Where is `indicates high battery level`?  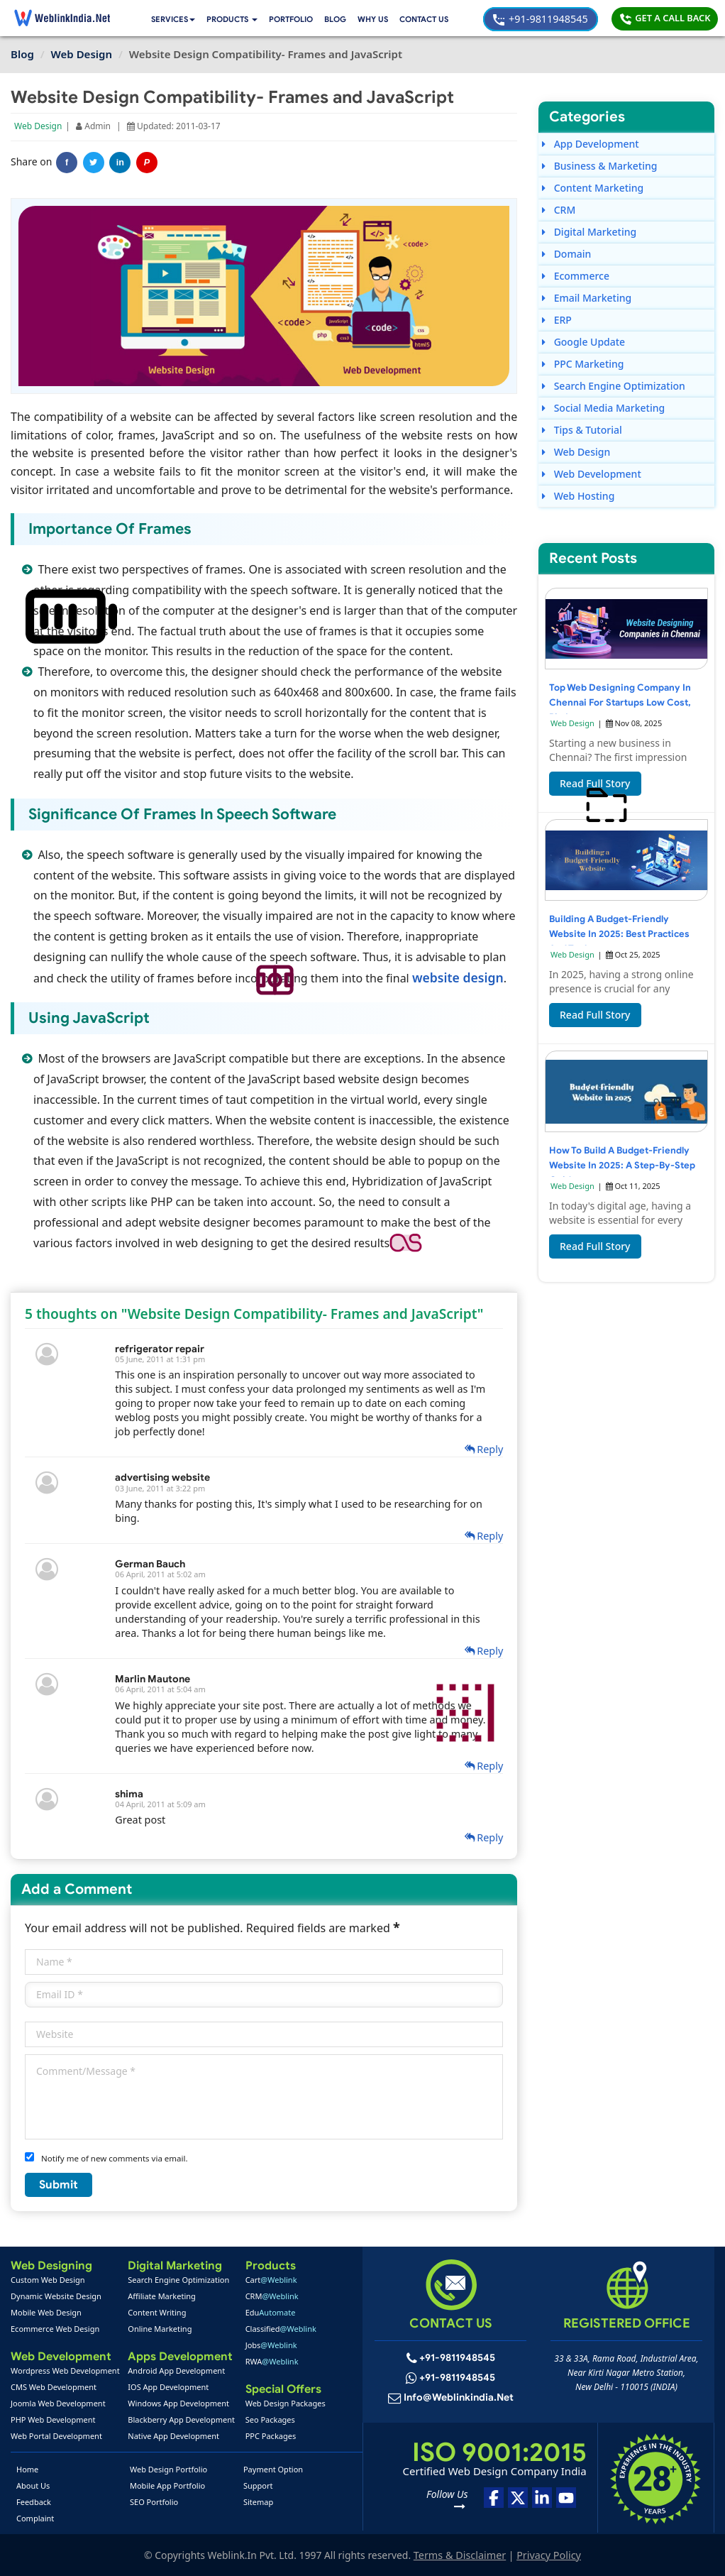 indicates high battery level is located at coordinates (71, 616).